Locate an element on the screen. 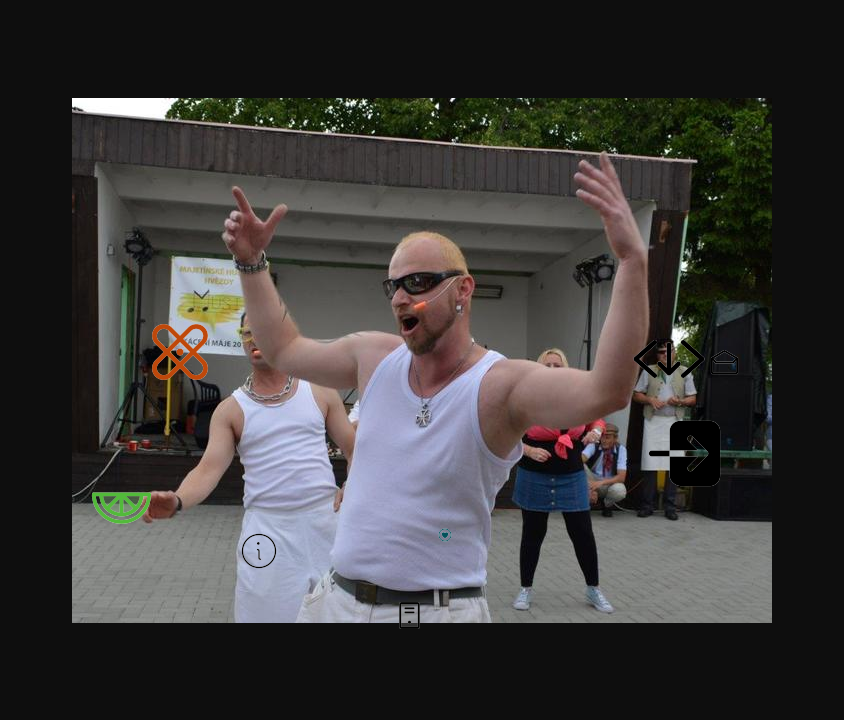  download source code or script files is located at coordinates (669, 359).